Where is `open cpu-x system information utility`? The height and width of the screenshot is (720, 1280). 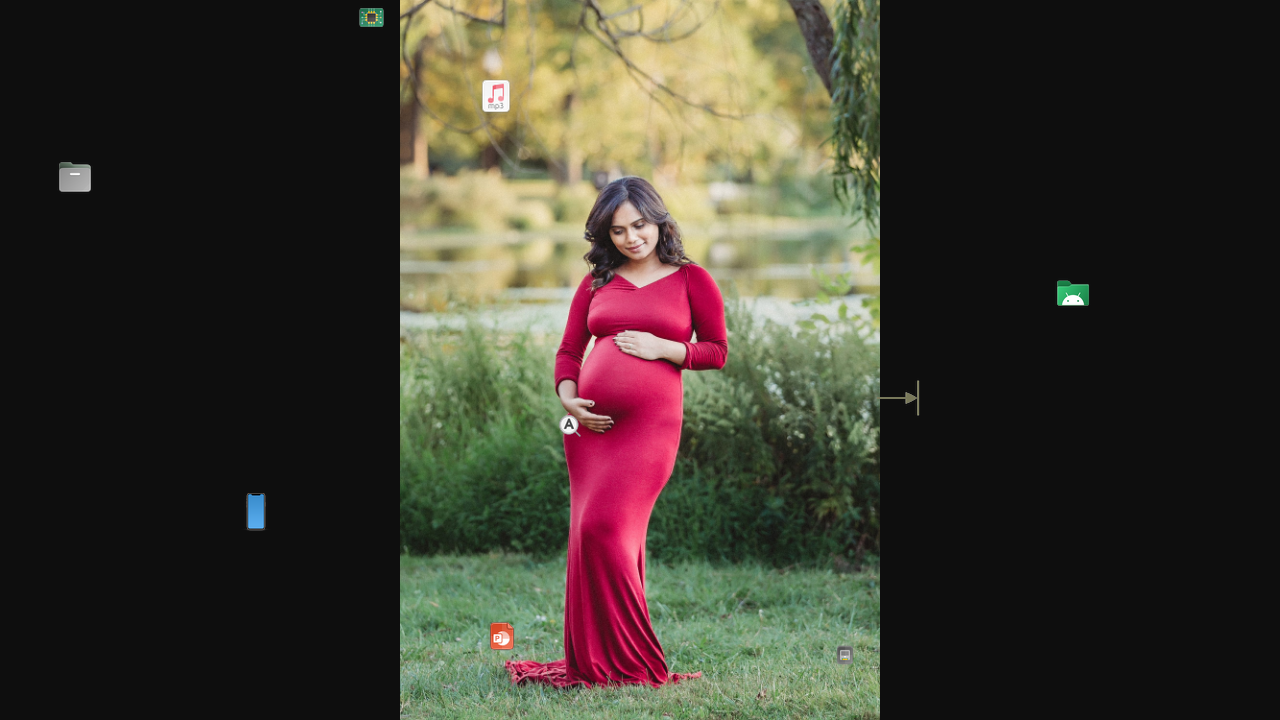
open cpu-x system information utility is located at coordinates (371, 17).